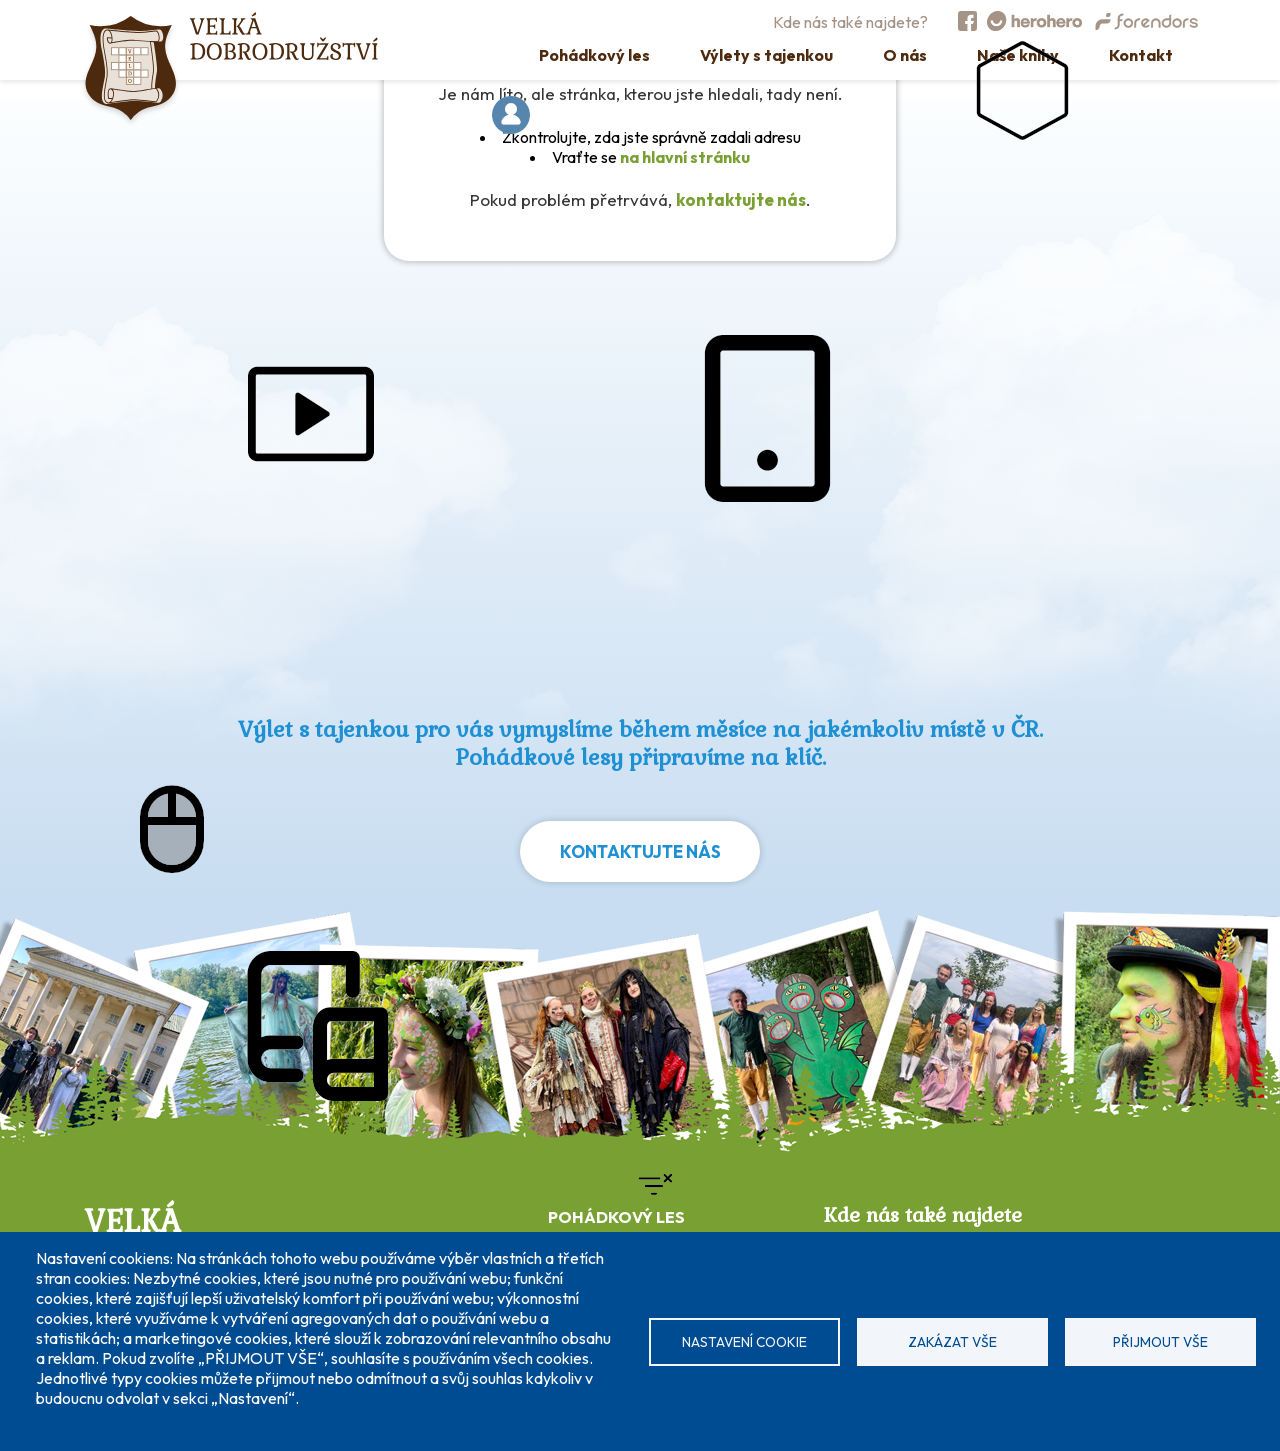 This screenshot has width=1280, height=1451. I want to click on clone a repository, so click(313, 1026).